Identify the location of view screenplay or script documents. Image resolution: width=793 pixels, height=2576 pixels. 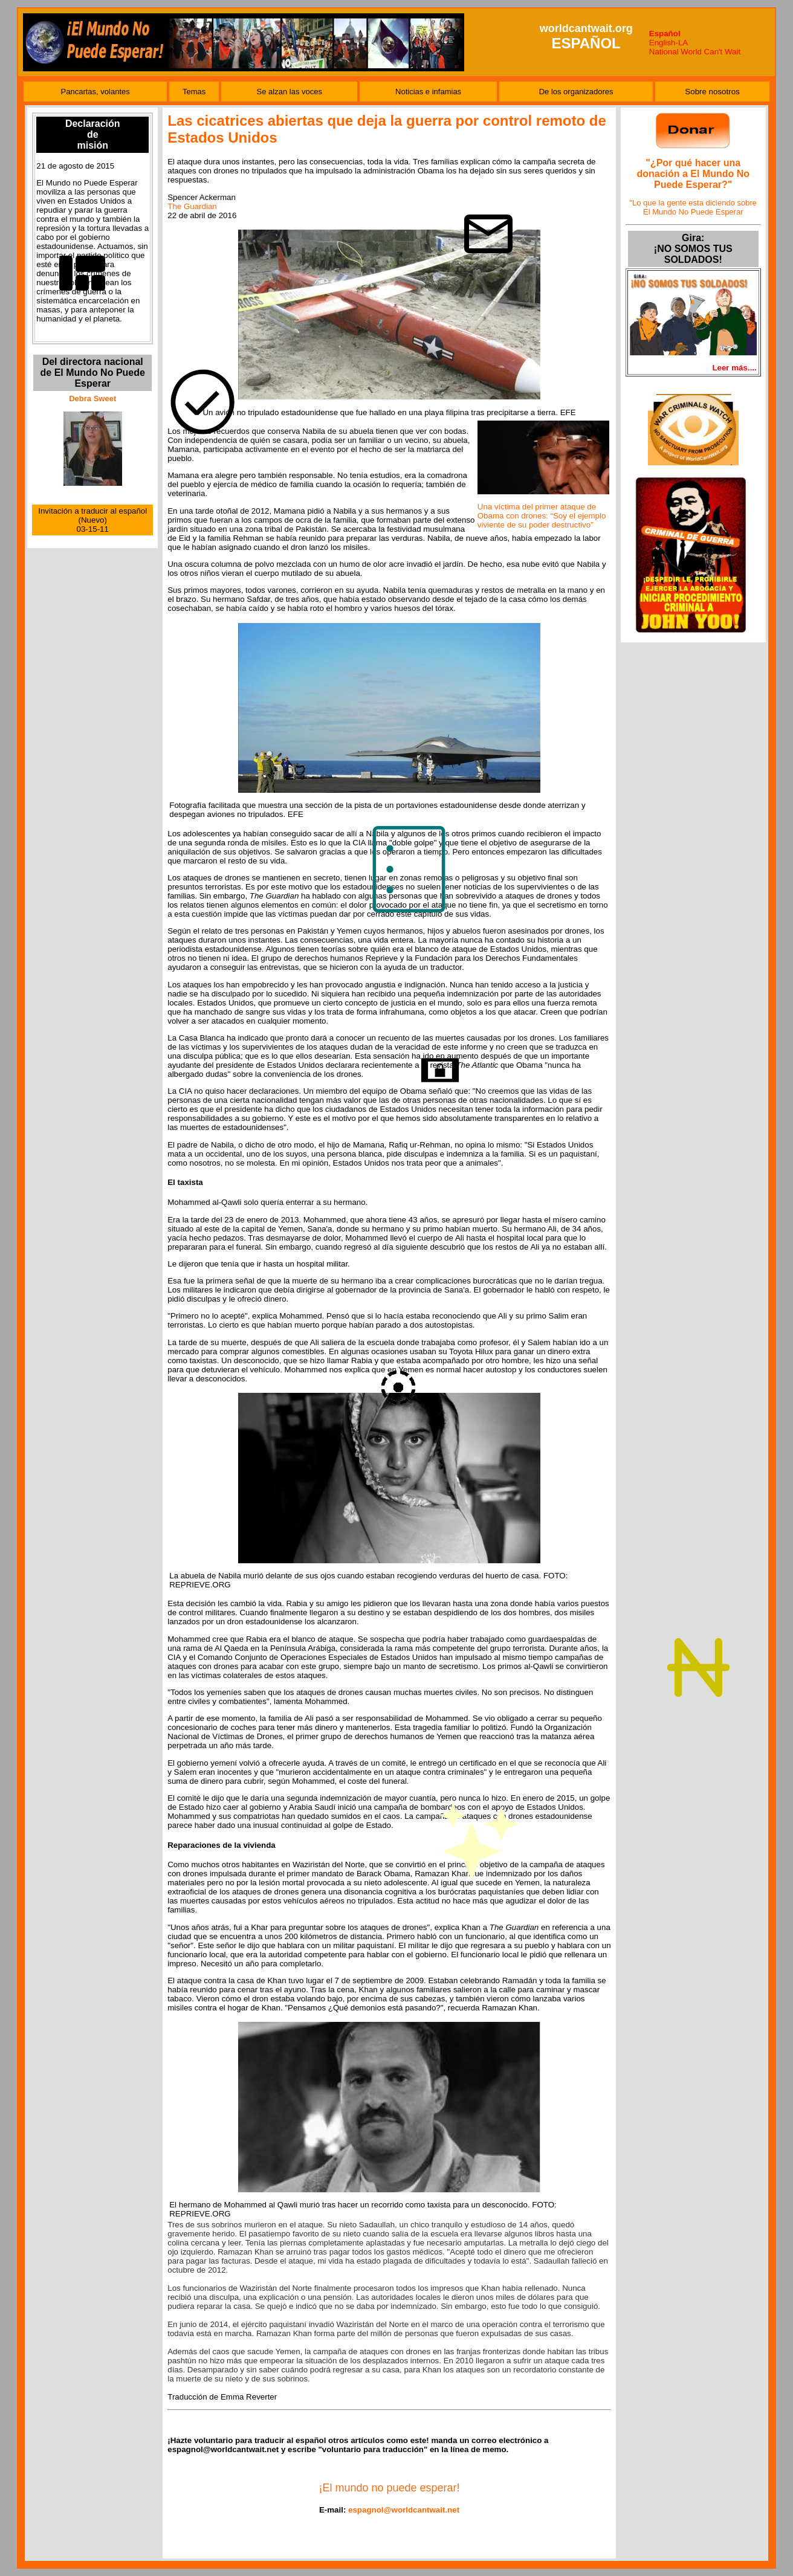
(409, 869).